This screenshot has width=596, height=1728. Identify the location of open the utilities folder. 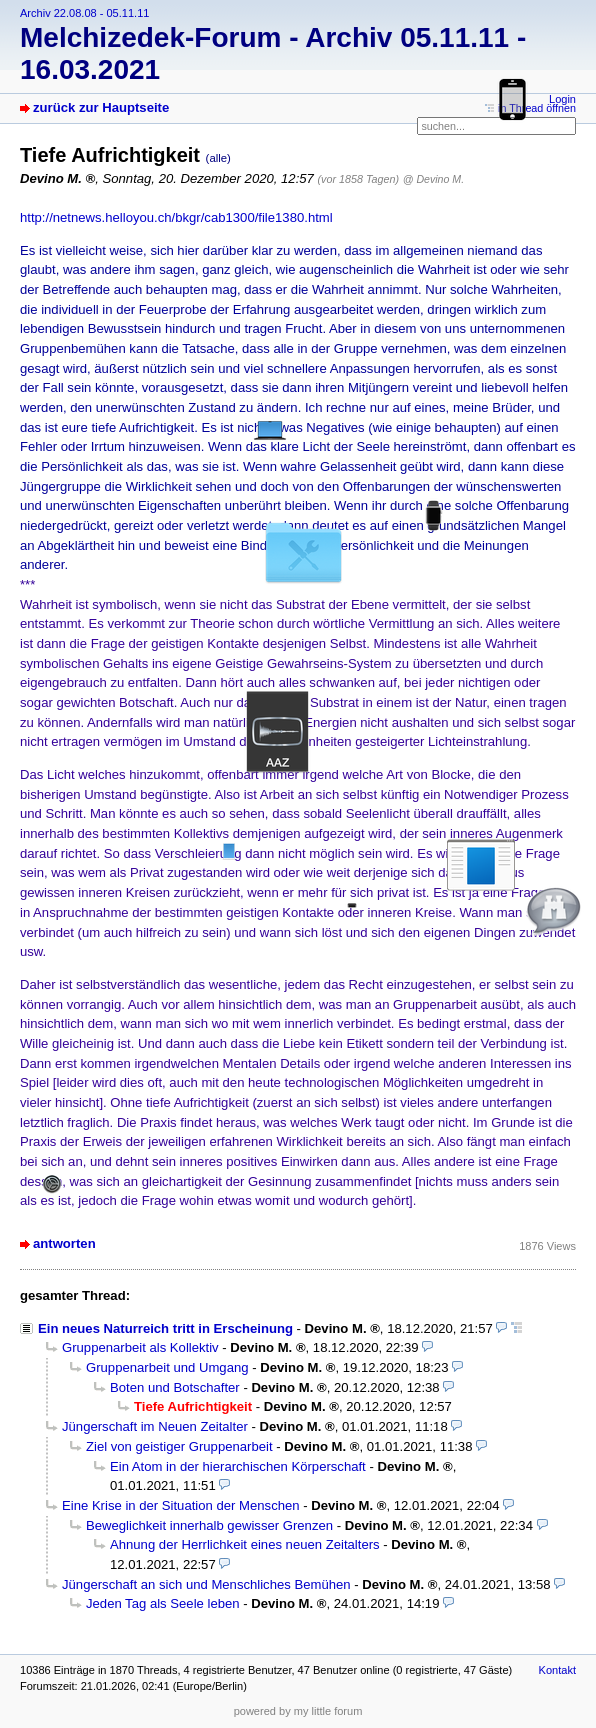
(303, 552).